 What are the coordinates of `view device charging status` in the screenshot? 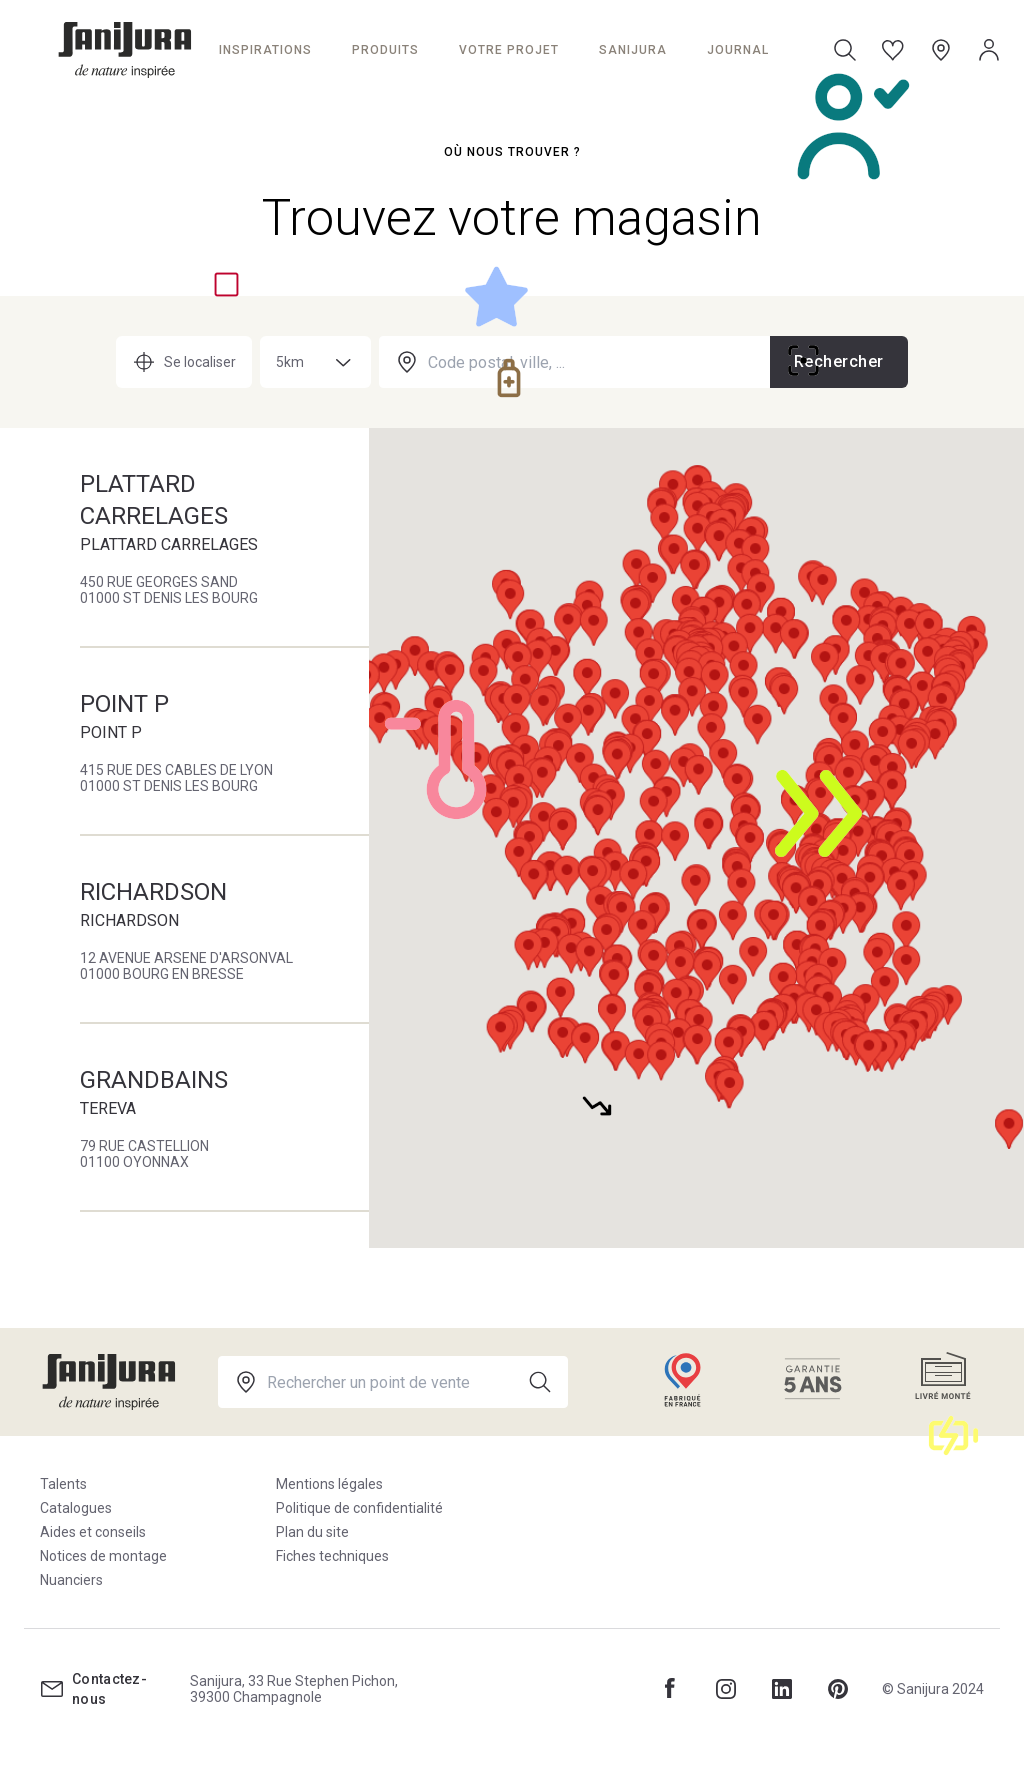 It's located at (953, 1435).